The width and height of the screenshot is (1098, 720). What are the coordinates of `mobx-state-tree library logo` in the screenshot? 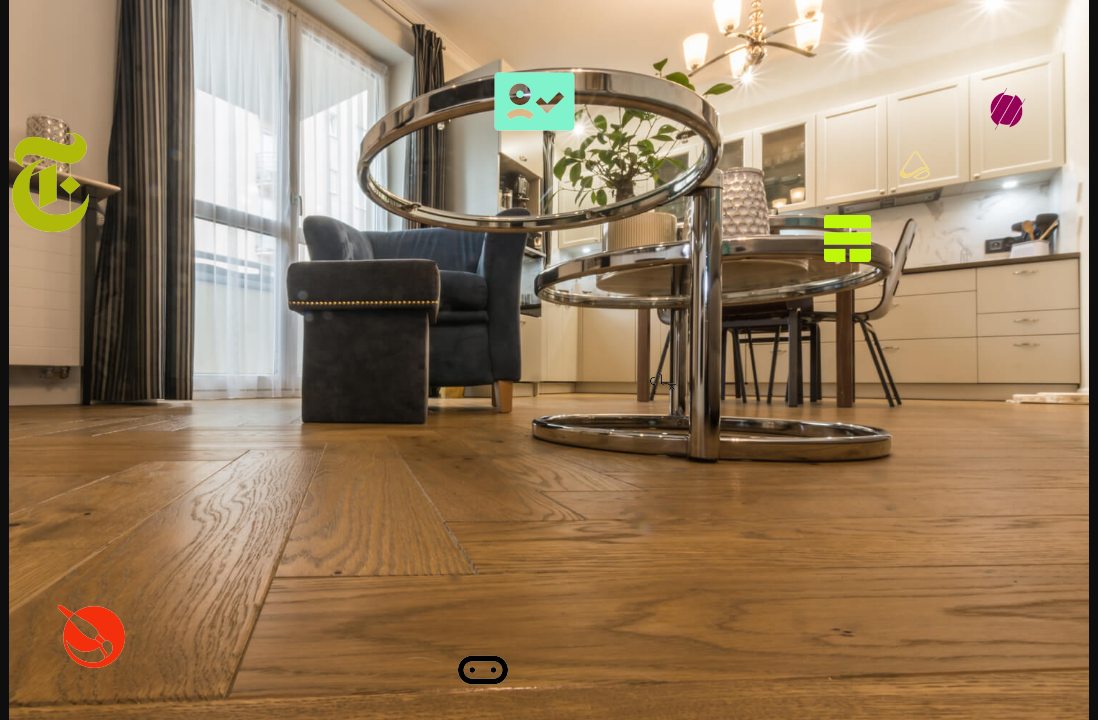 It's located at (915, 165).